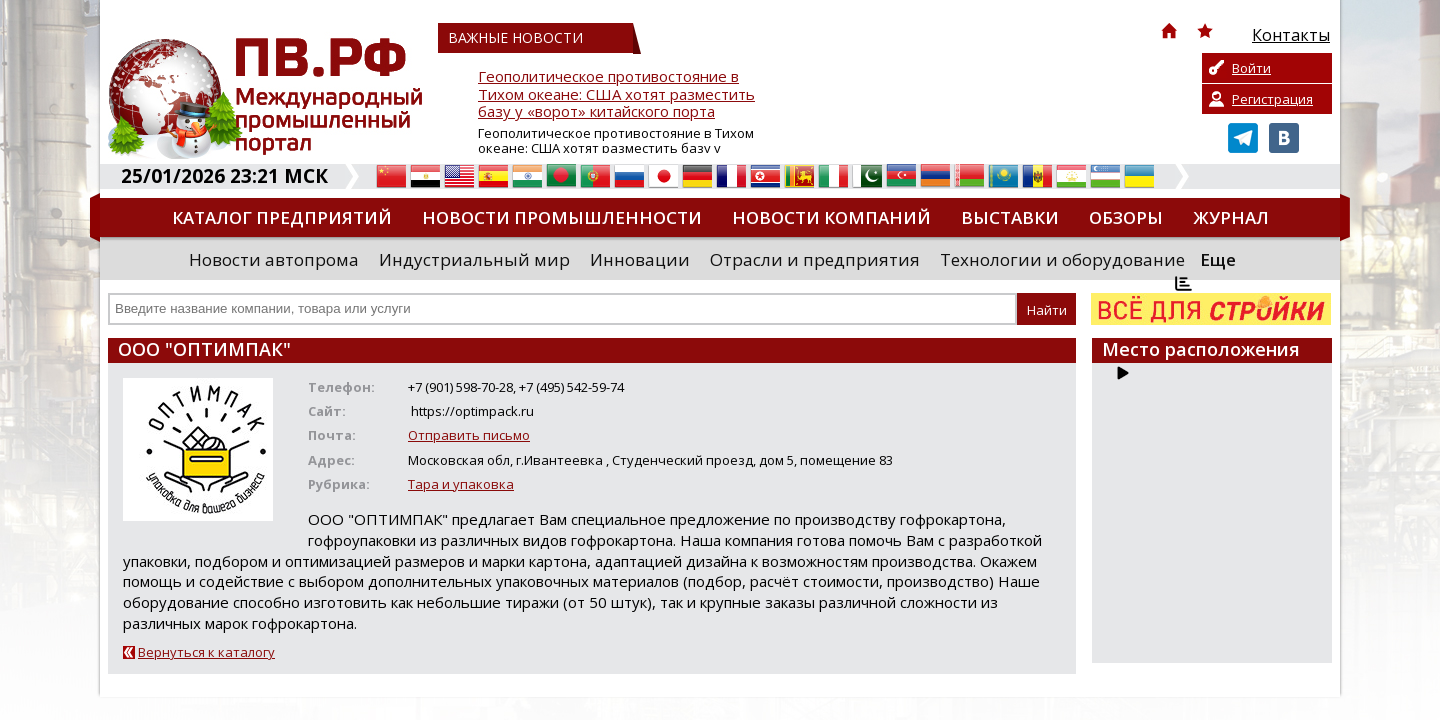 This screenshot has width=1440, height=720. Describe the element at coordinates (1123, 373) in the screenshot. I see `play media or video content` at that location.